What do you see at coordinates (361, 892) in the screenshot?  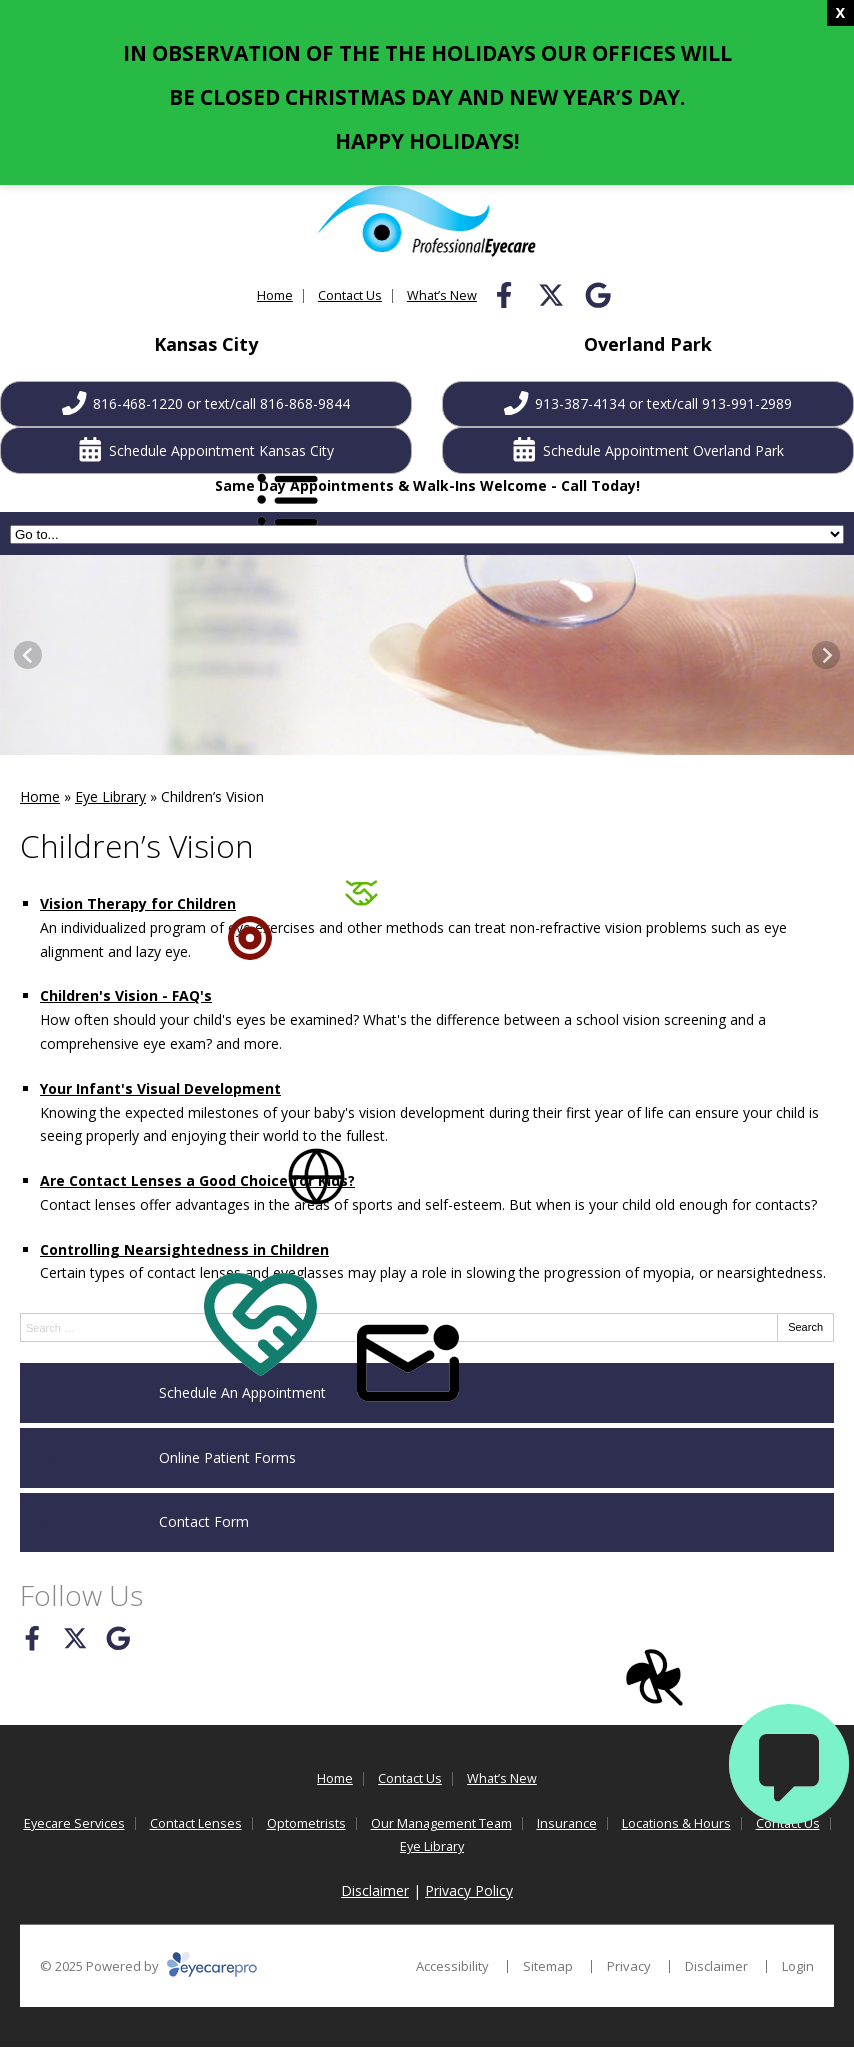 I see `indicates a partnership or collaboration` at bounding box center [361, 892].